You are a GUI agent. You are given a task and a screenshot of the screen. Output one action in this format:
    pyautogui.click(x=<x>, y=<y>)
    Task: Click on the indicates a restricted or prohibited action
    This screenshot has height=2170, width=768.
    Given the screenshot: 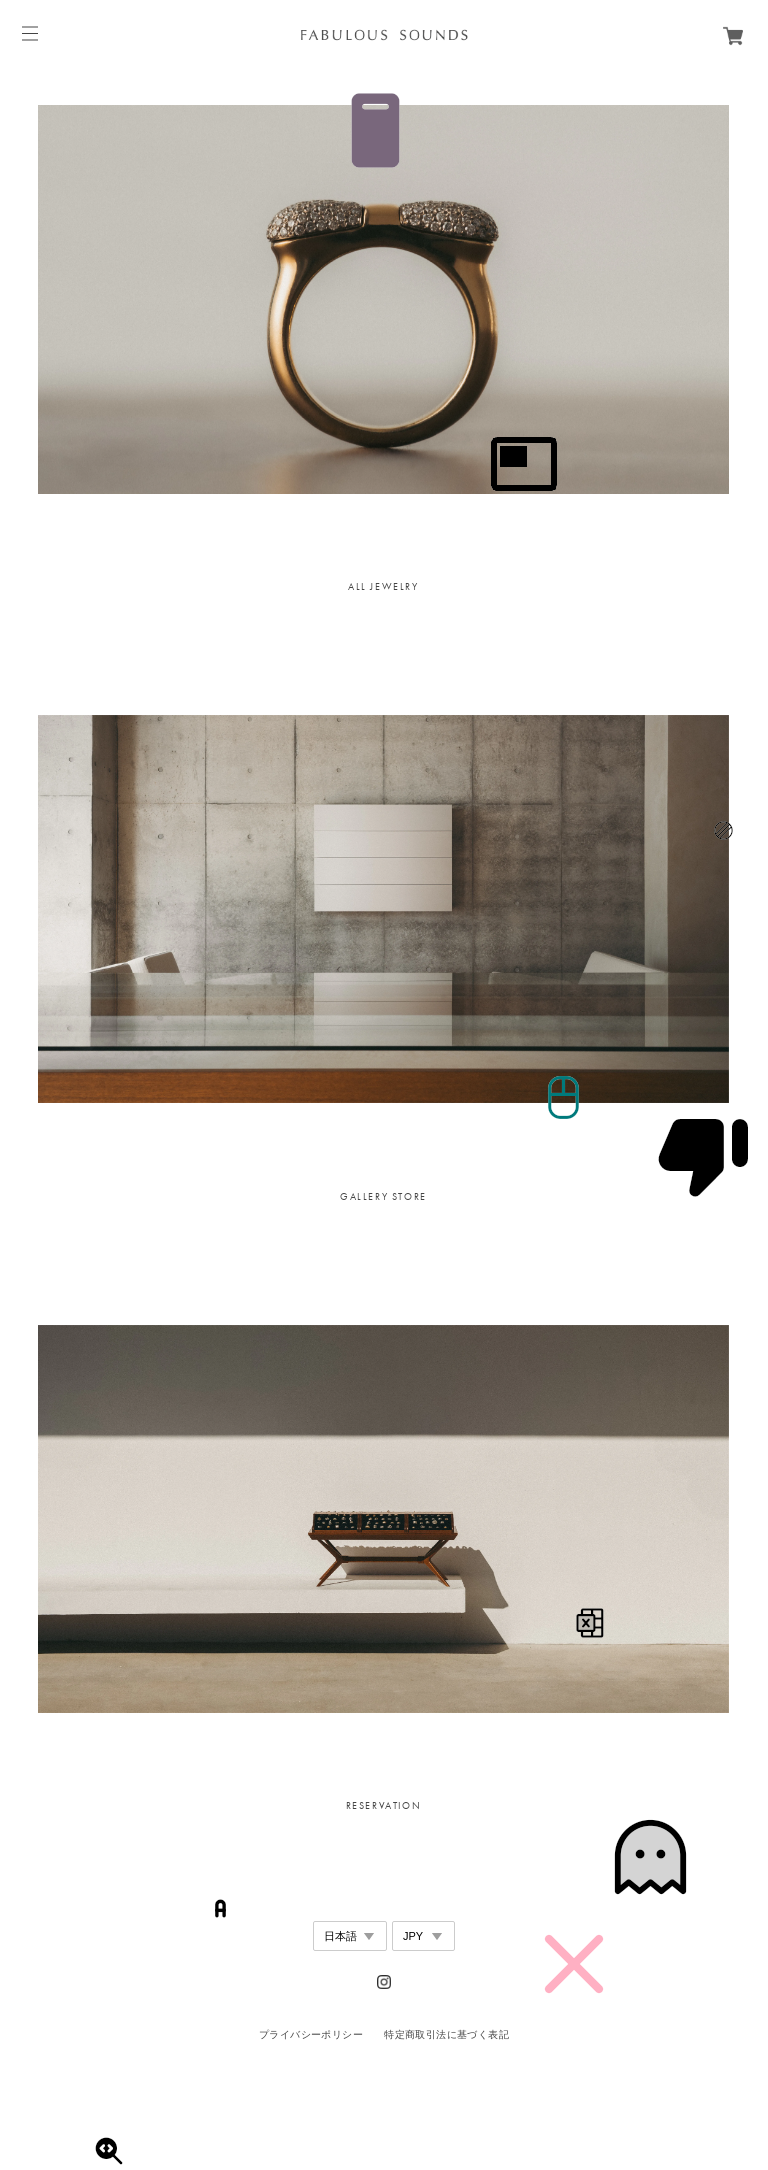 What is the action you would take?
    pyautogui.click(x=723, y=830)
    